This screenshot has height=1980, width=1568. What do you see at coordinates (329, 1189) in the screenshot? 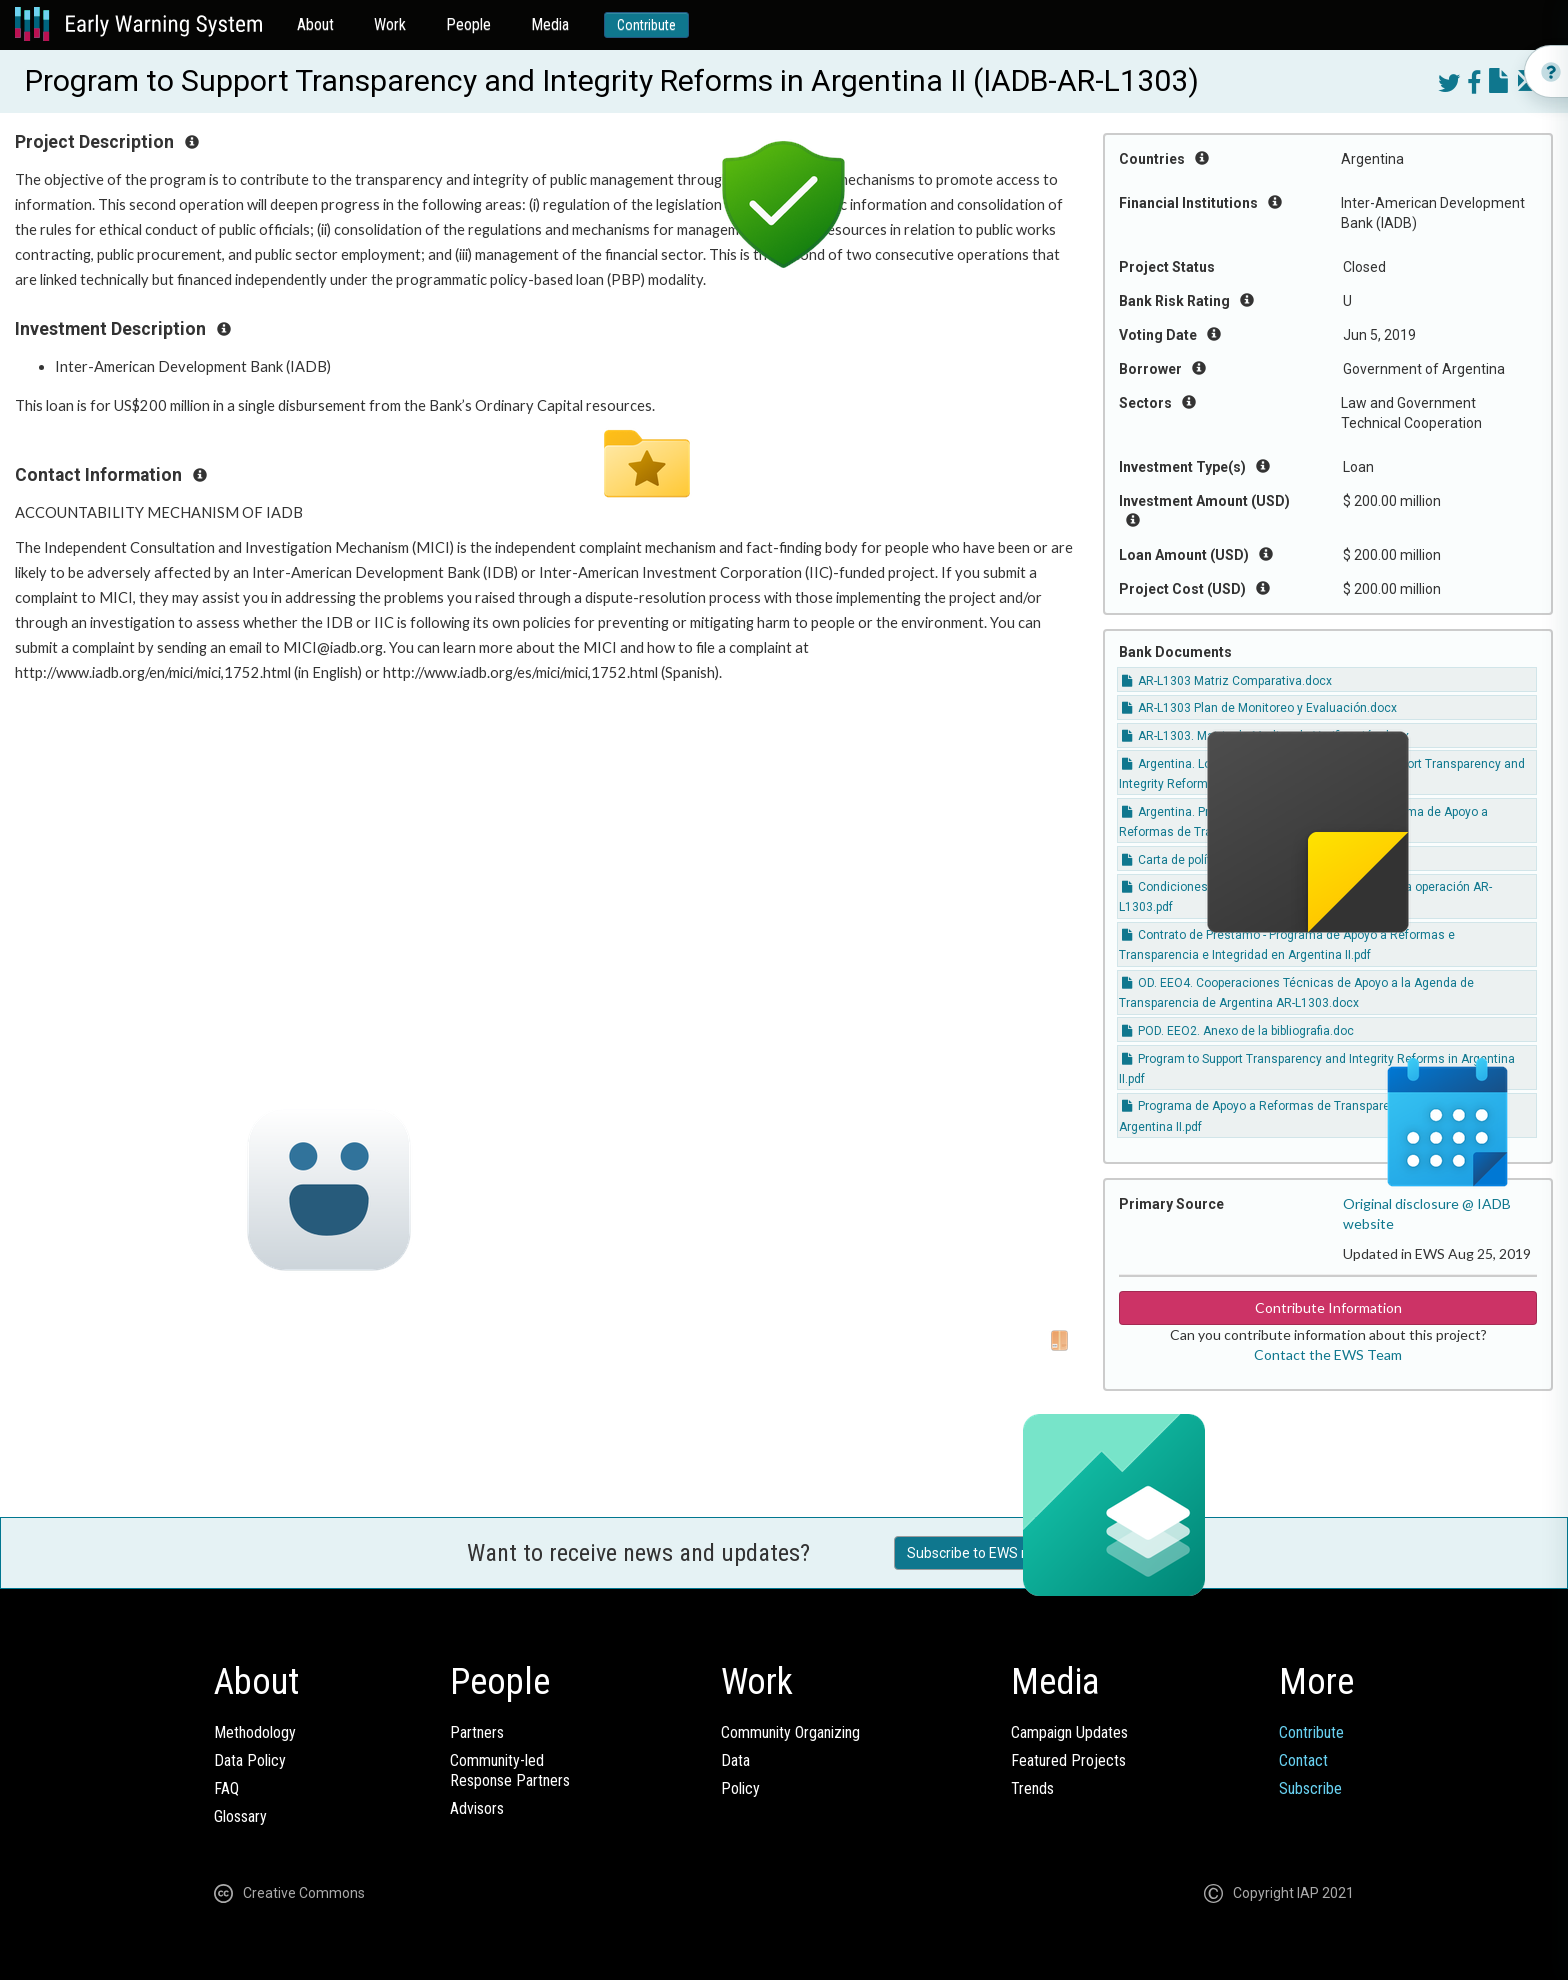
I see `launch a boy and his blob game` at bounding box center [329, 1189].